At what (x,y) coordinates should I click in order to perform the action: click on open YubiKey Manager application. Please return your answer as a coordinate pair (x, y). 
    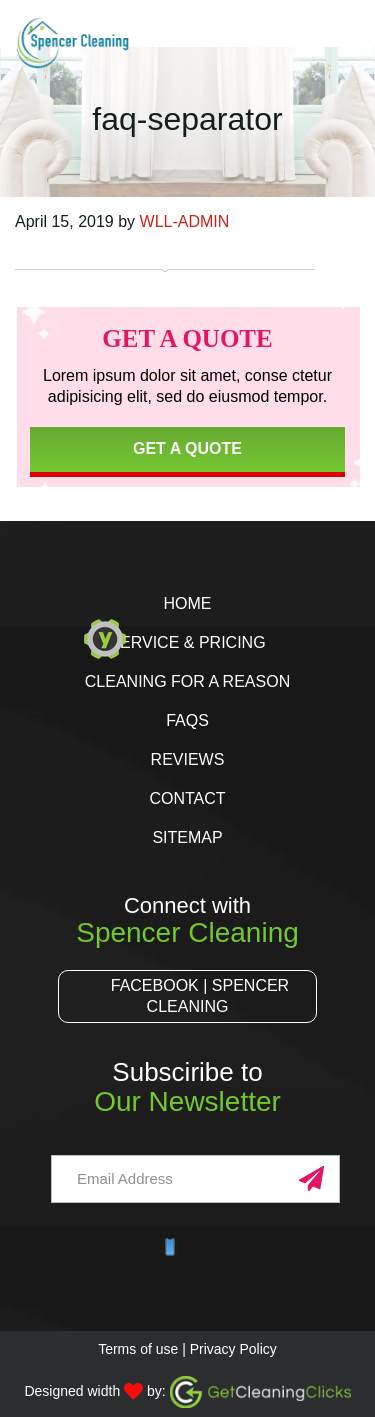
    Looking at the image, I should click on (105, 639).